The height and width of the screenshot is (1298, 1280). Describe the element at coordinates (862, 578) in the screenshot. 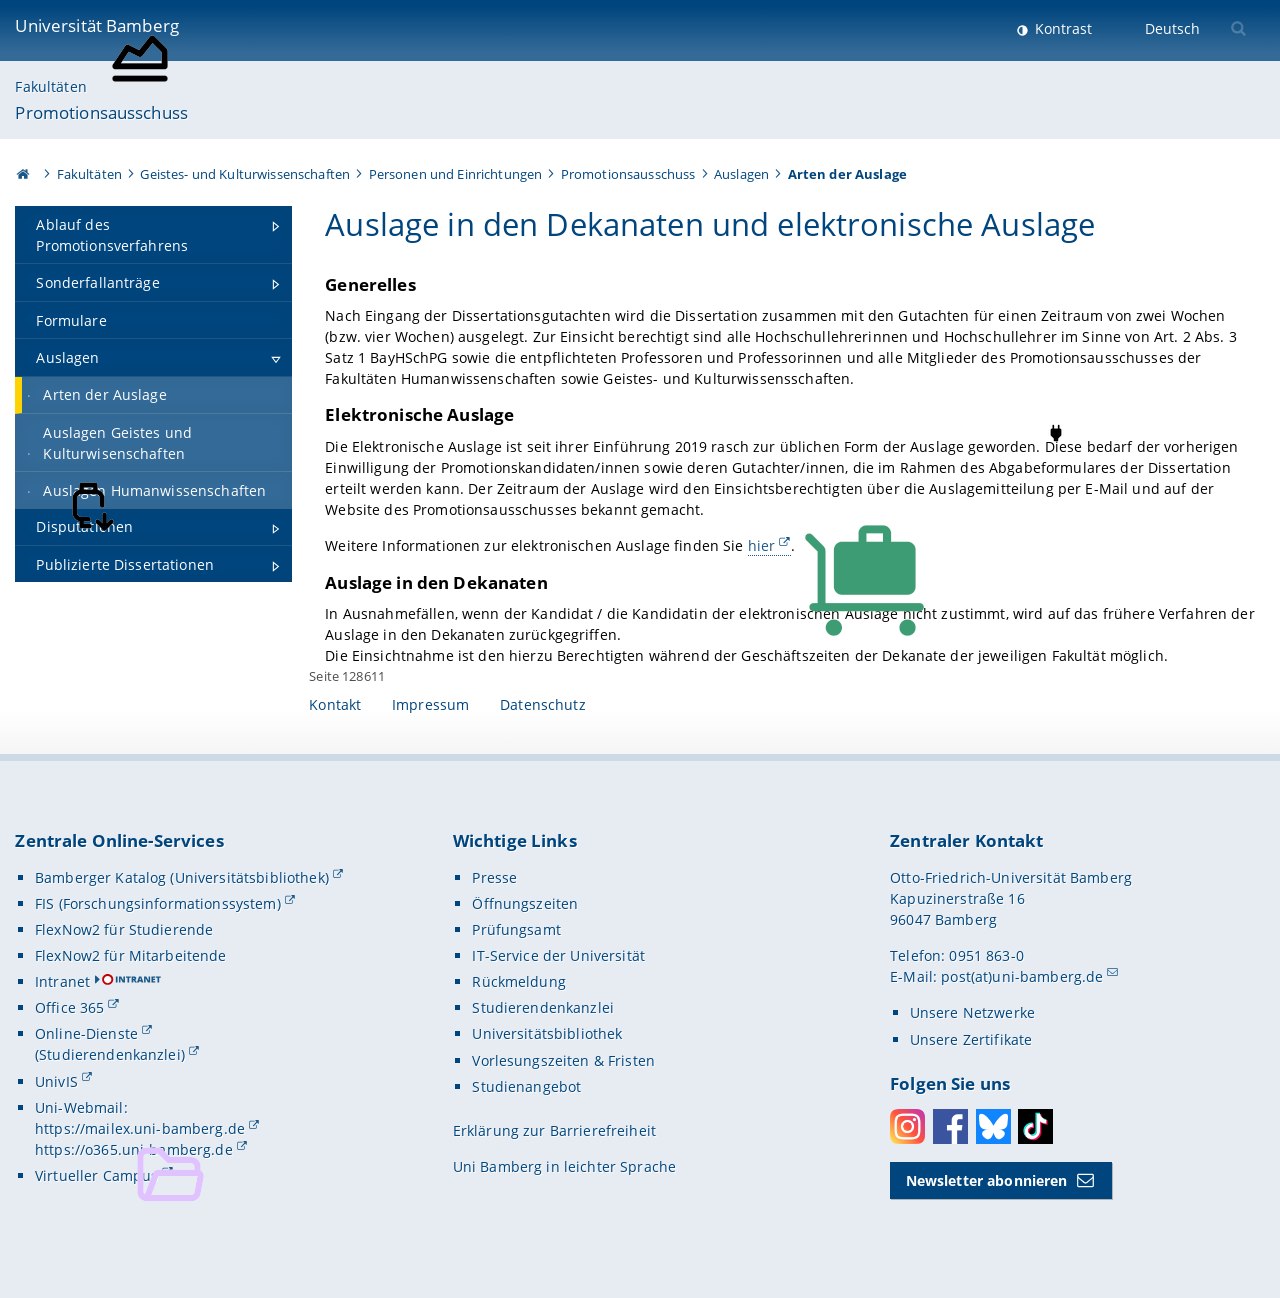

I see `access luggage or baggage services` at that location.